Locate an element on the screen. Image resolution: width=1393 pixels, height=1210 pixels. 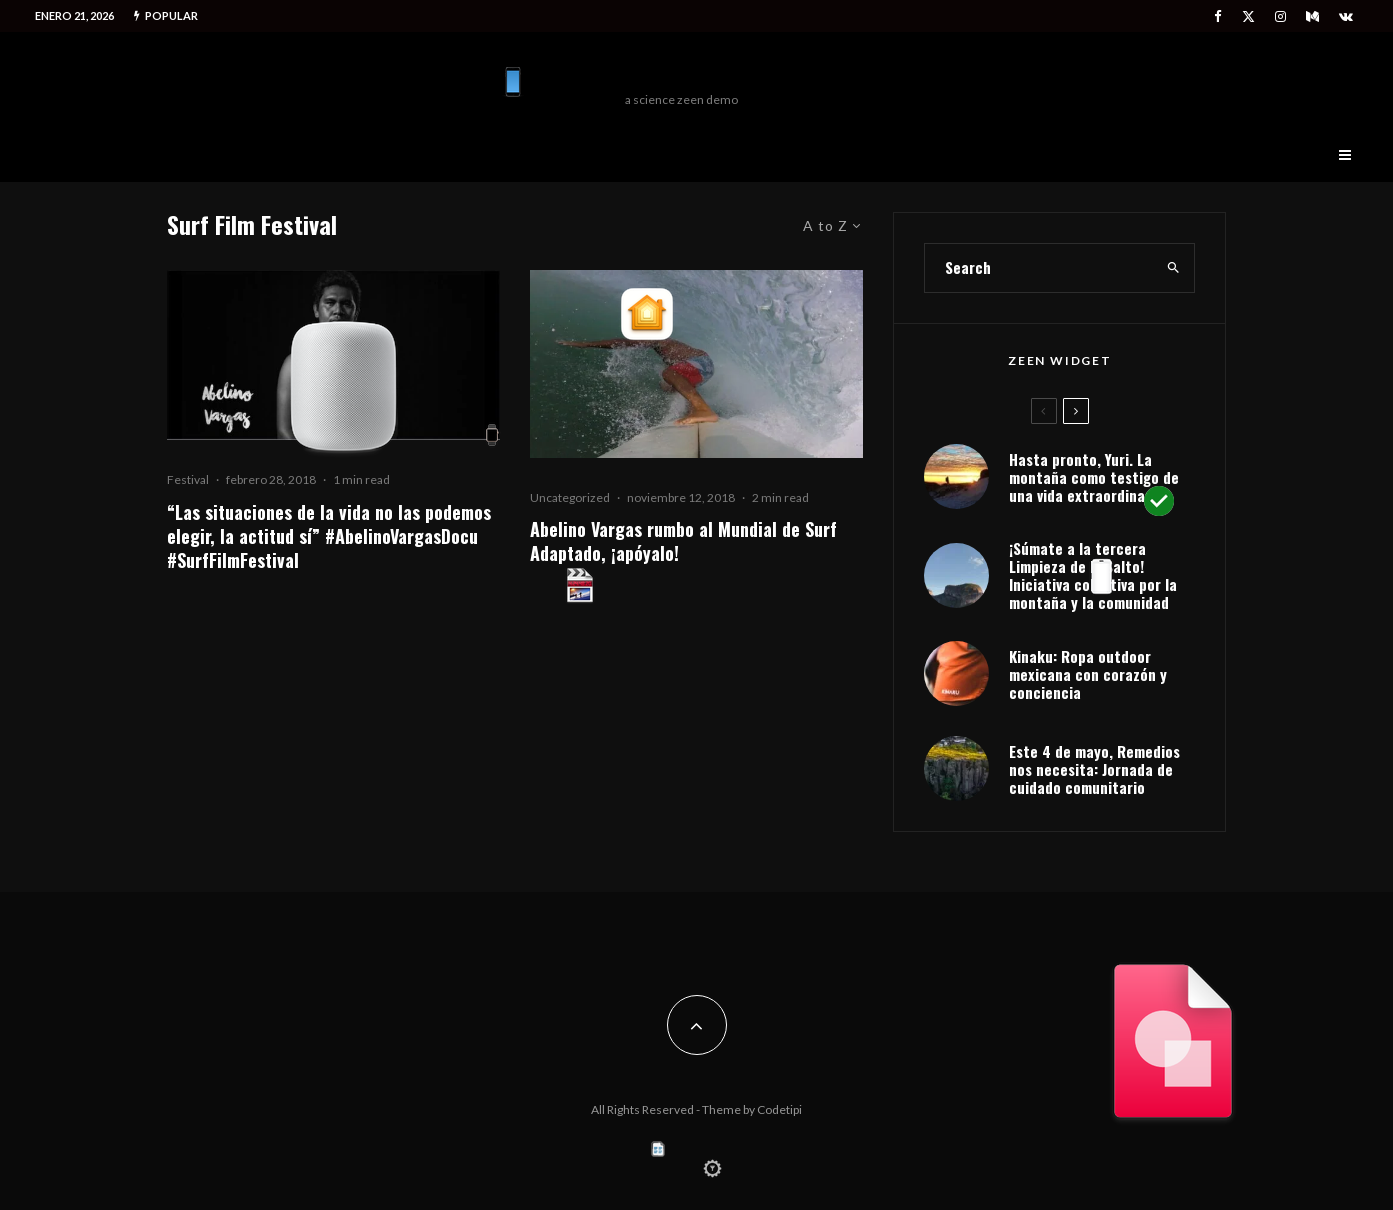
adjust parameter behavior settings is located at coordinates (712, 1168).